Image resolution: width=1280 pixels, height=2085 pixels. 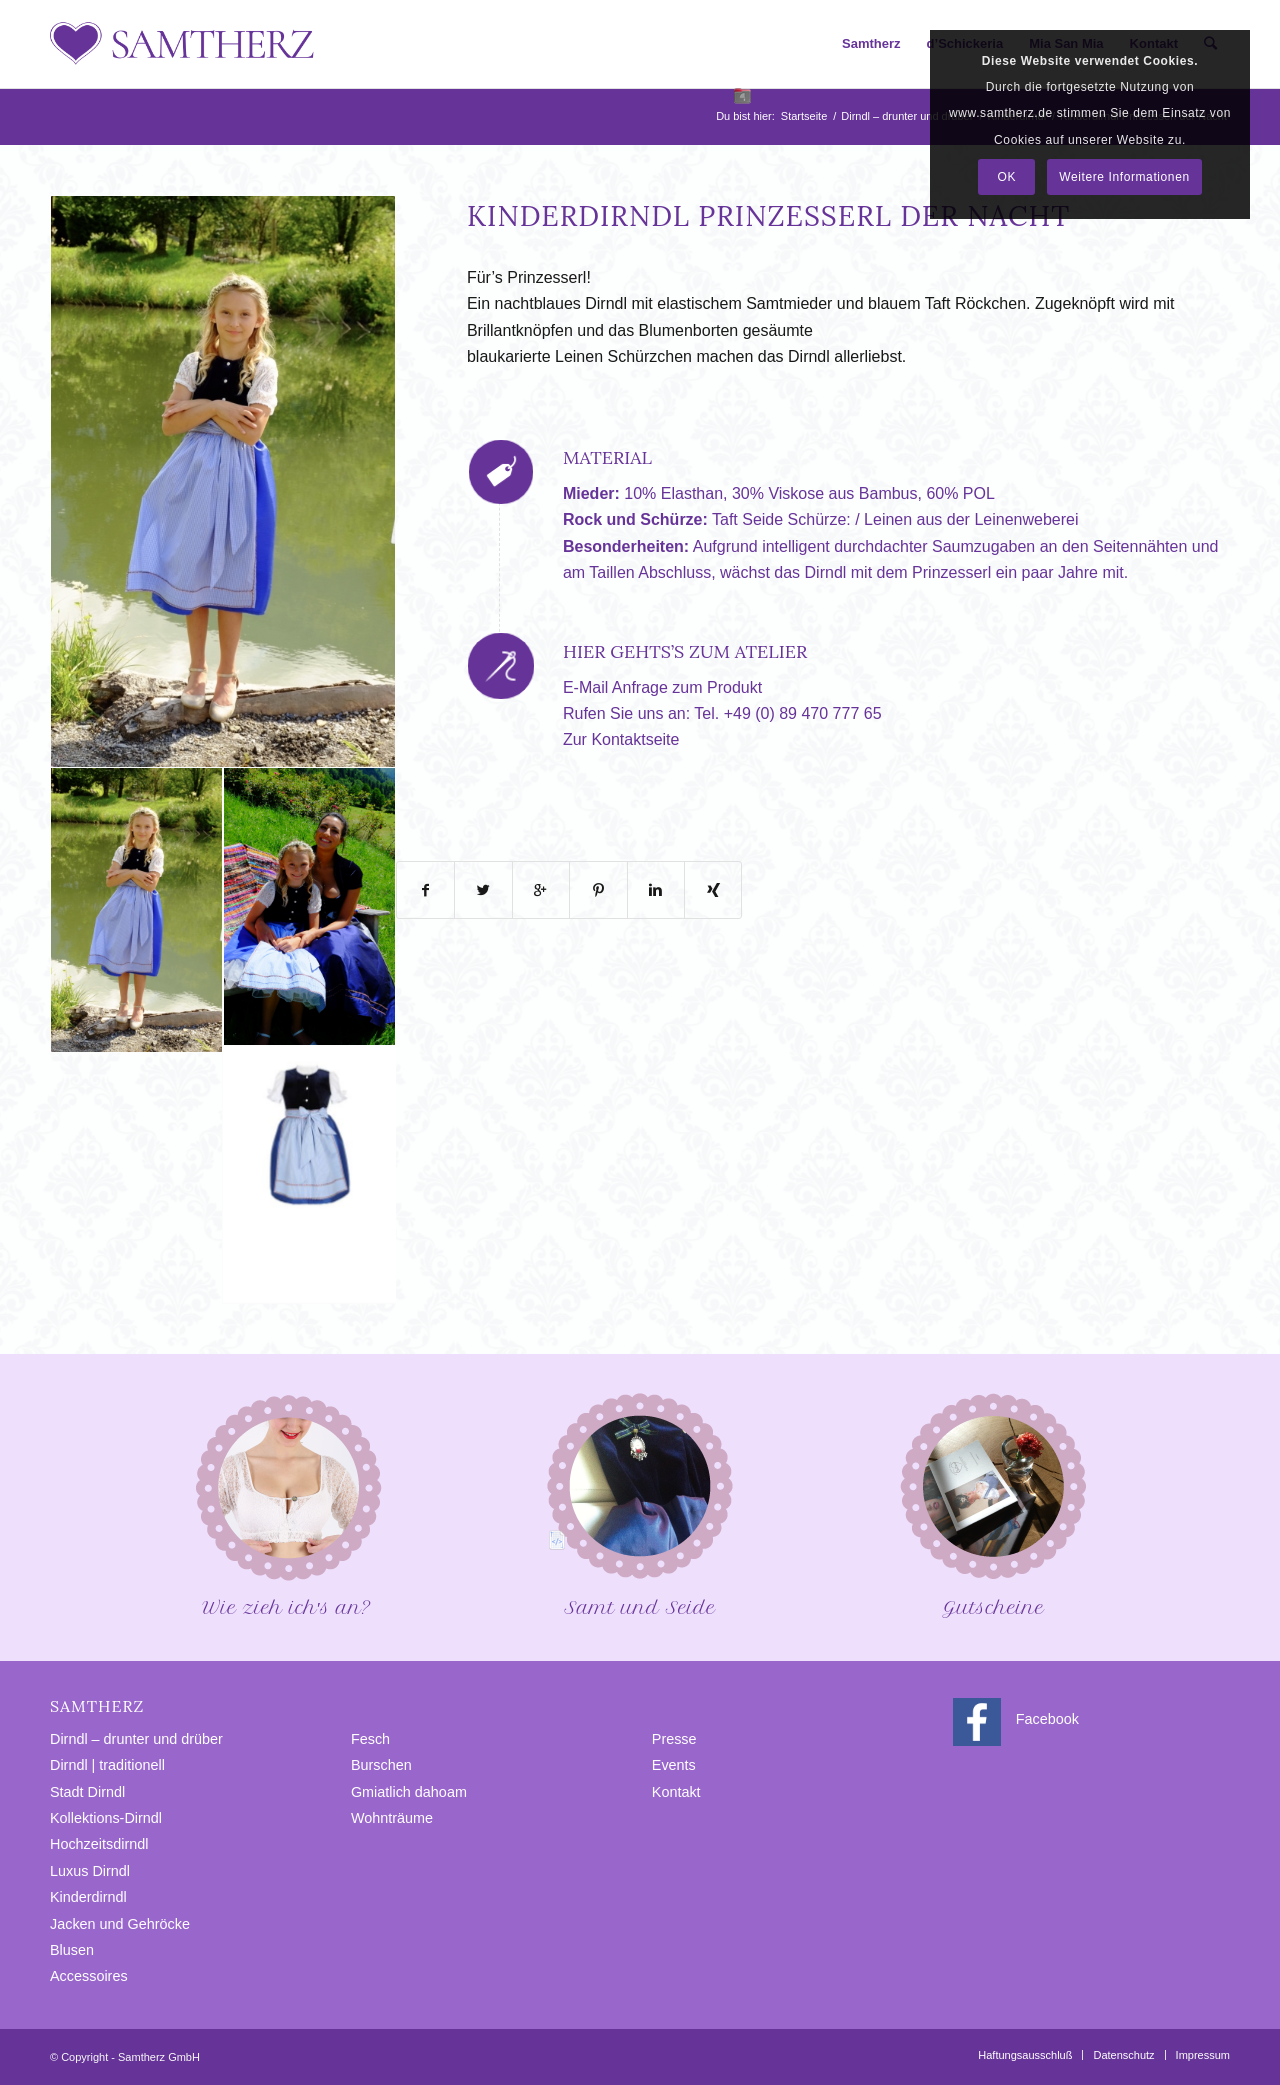 I want to click on folder synced with insync cloud service, so click(x=742, y=95).